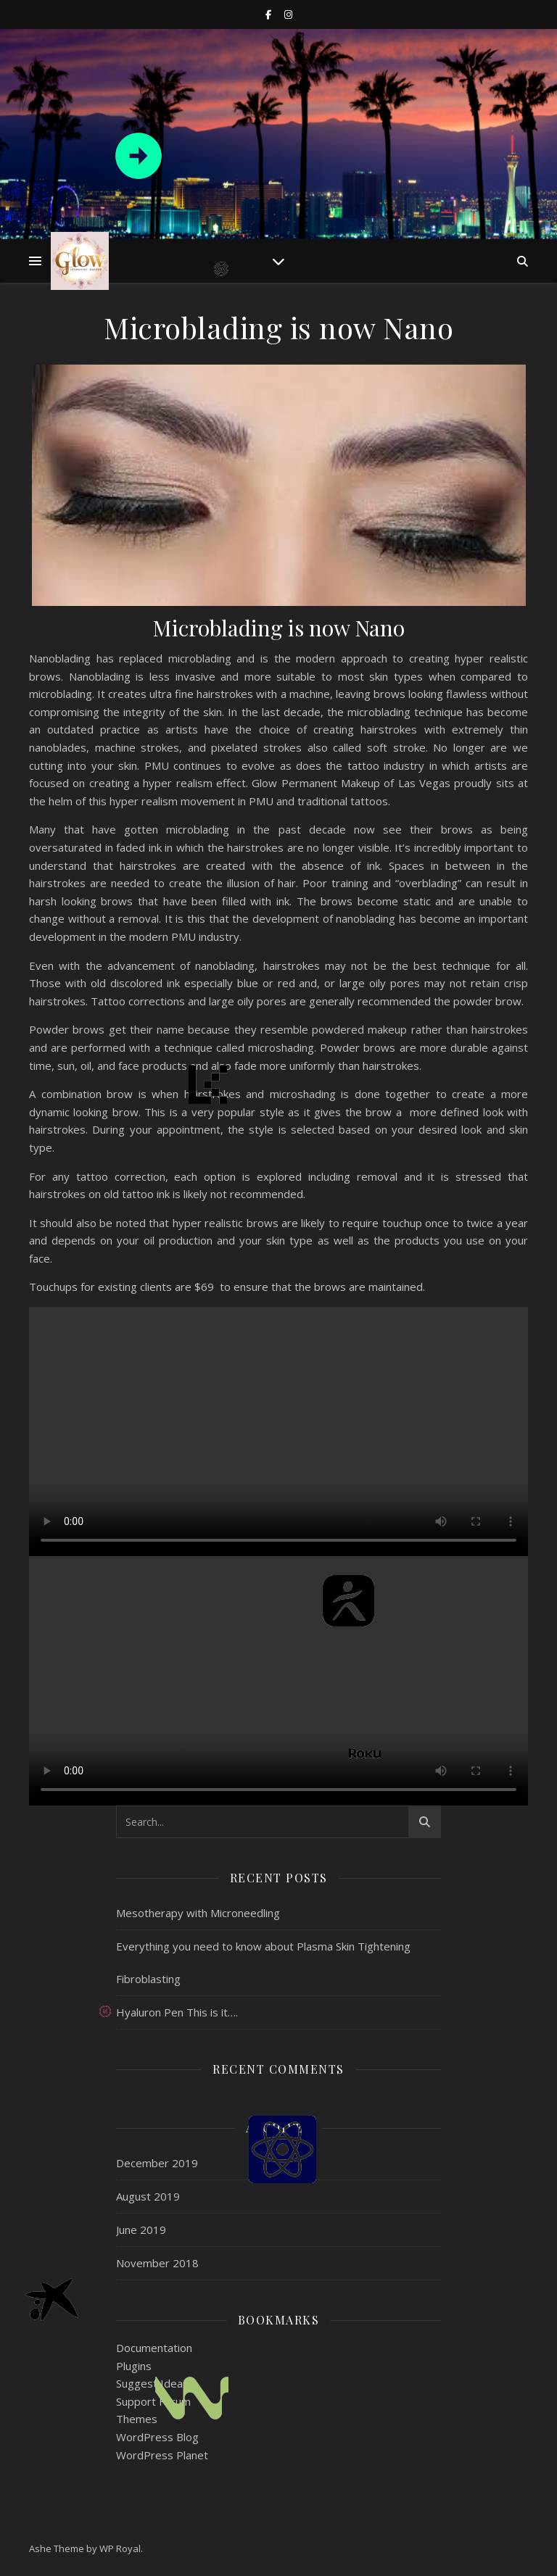  What do you see at coordinates (105, 2011) in the screenshot?
I see `cockpit server management application logo` at bounding box center [105, 2011].